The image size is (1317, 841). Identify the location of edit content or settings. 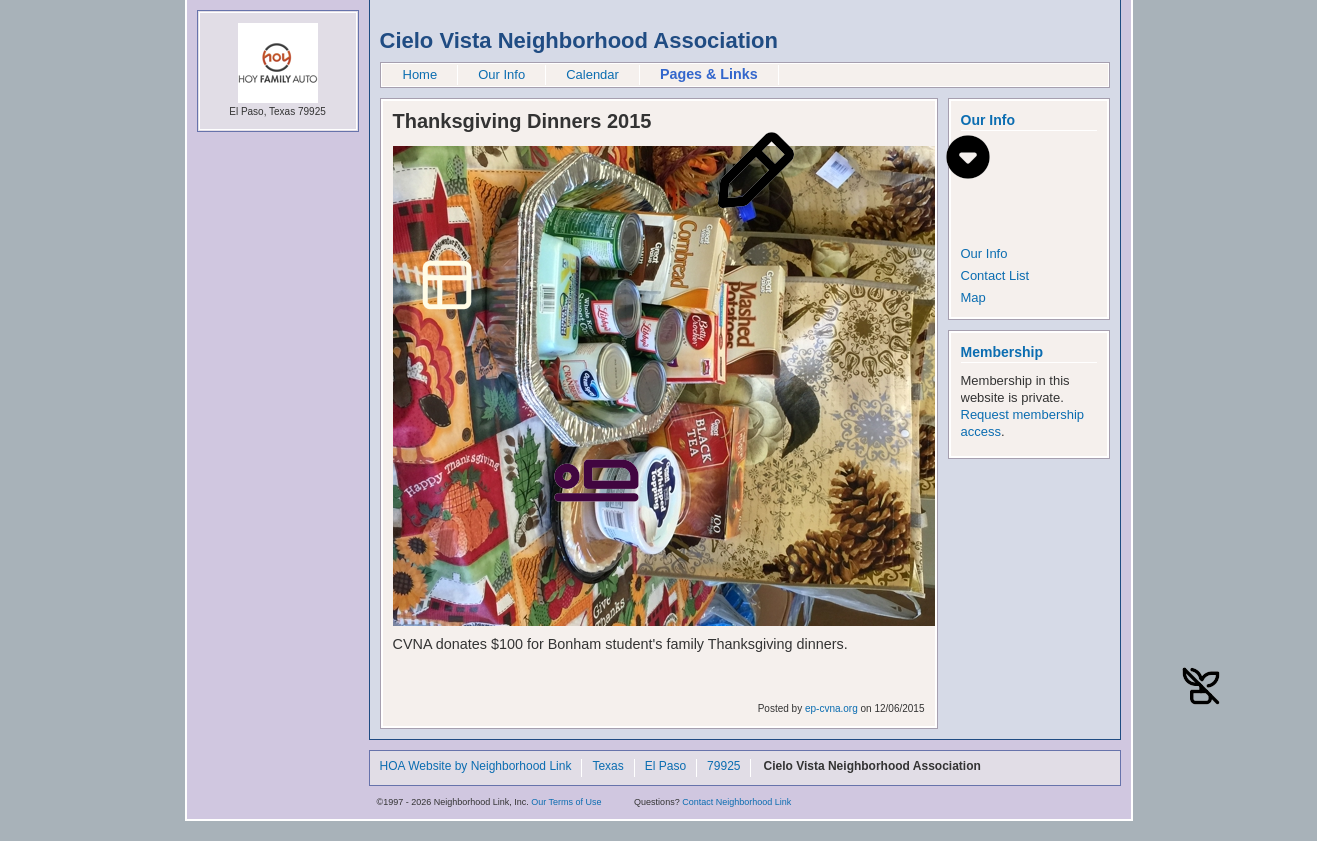
(756, 170).